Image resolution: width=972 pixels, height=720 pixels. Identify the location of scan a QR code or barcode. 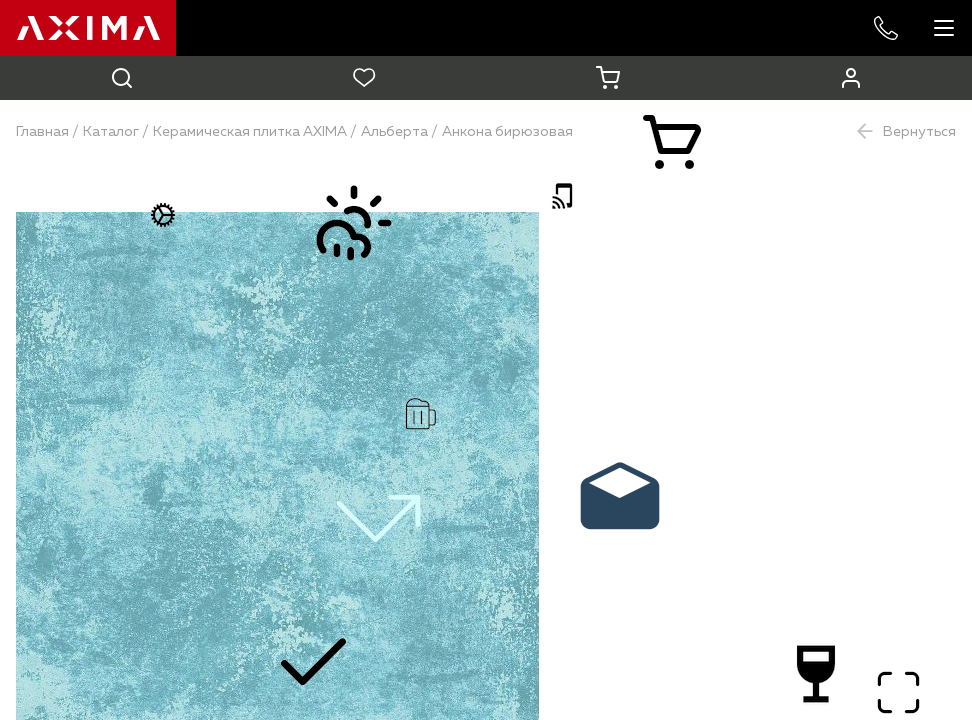
(898, 692).